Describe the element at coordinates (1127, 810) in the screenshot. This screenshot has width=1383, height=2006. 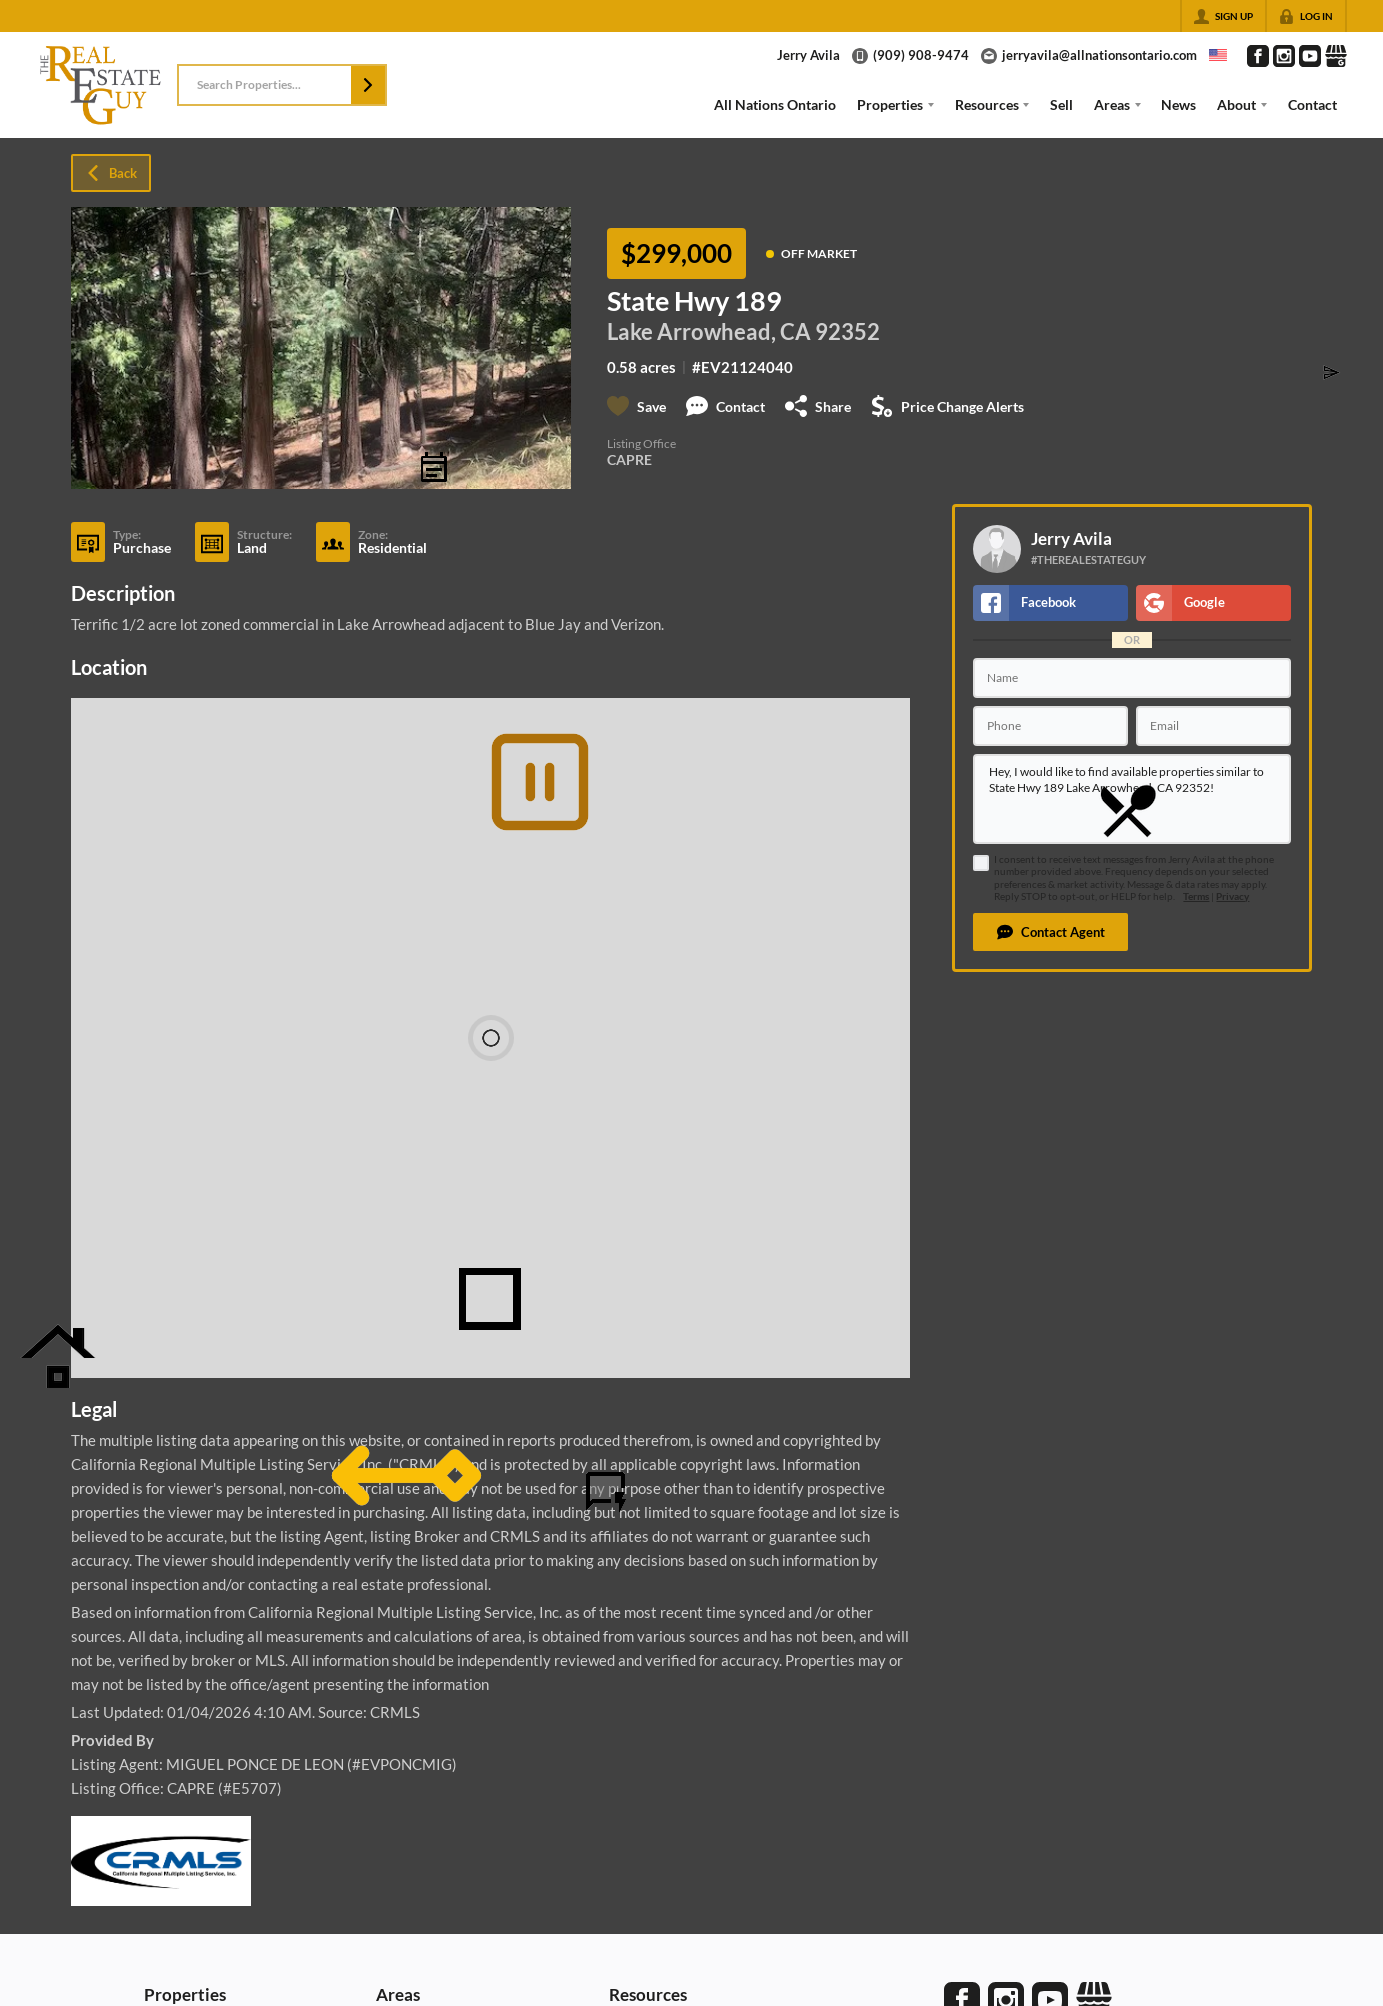
I see `find nearby restaurants` at that location.